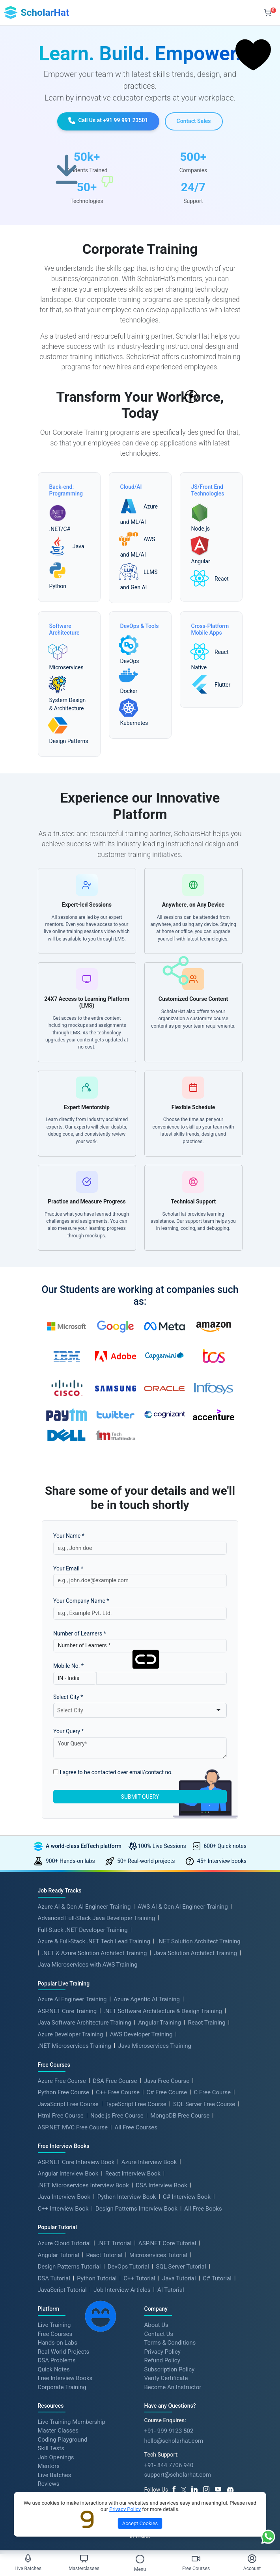 The height and width of the screenshot is (2576, 280). What do you see at coordinates (191, 397) in the screenshot?
I see `play media or video content` at bounding box center [191, 397].